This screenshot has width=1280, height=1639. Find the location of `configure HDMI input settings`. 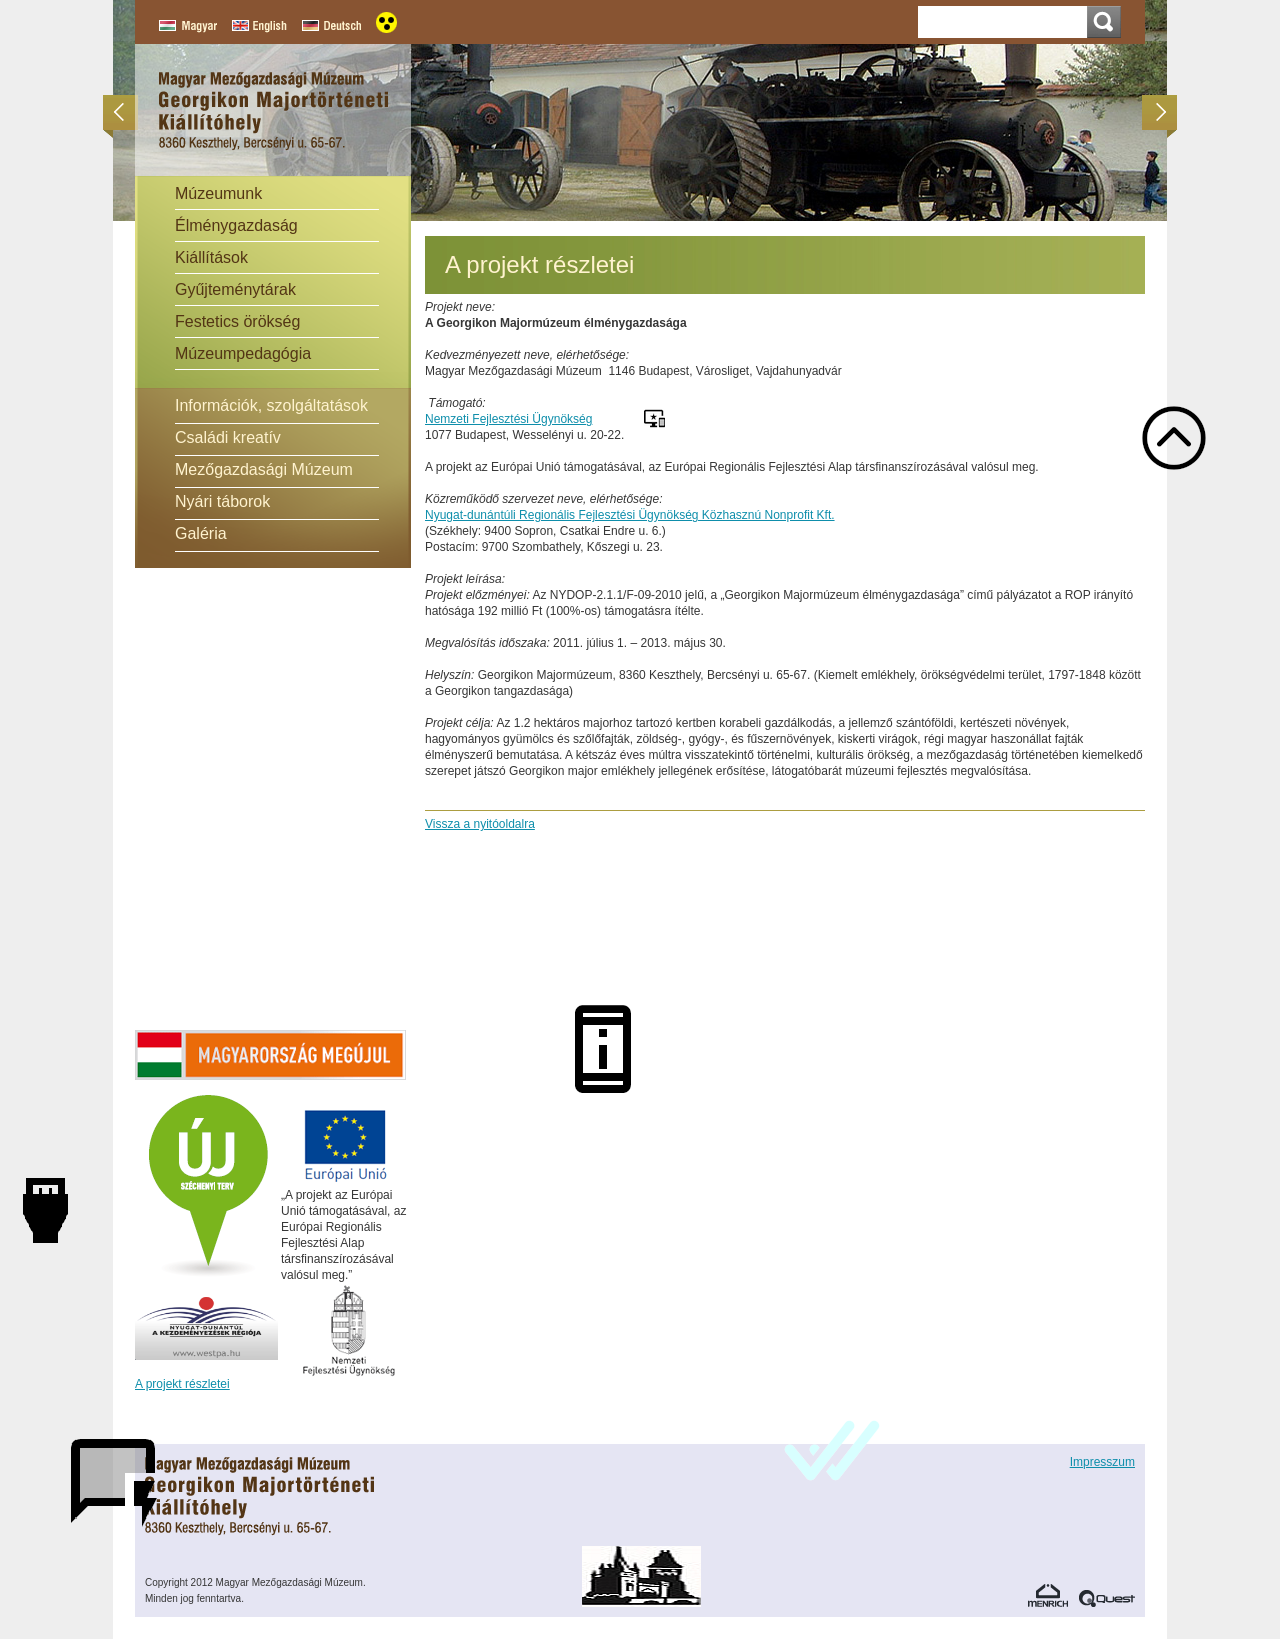

configure HDMI input settings is located at coordinates (45, 1210).